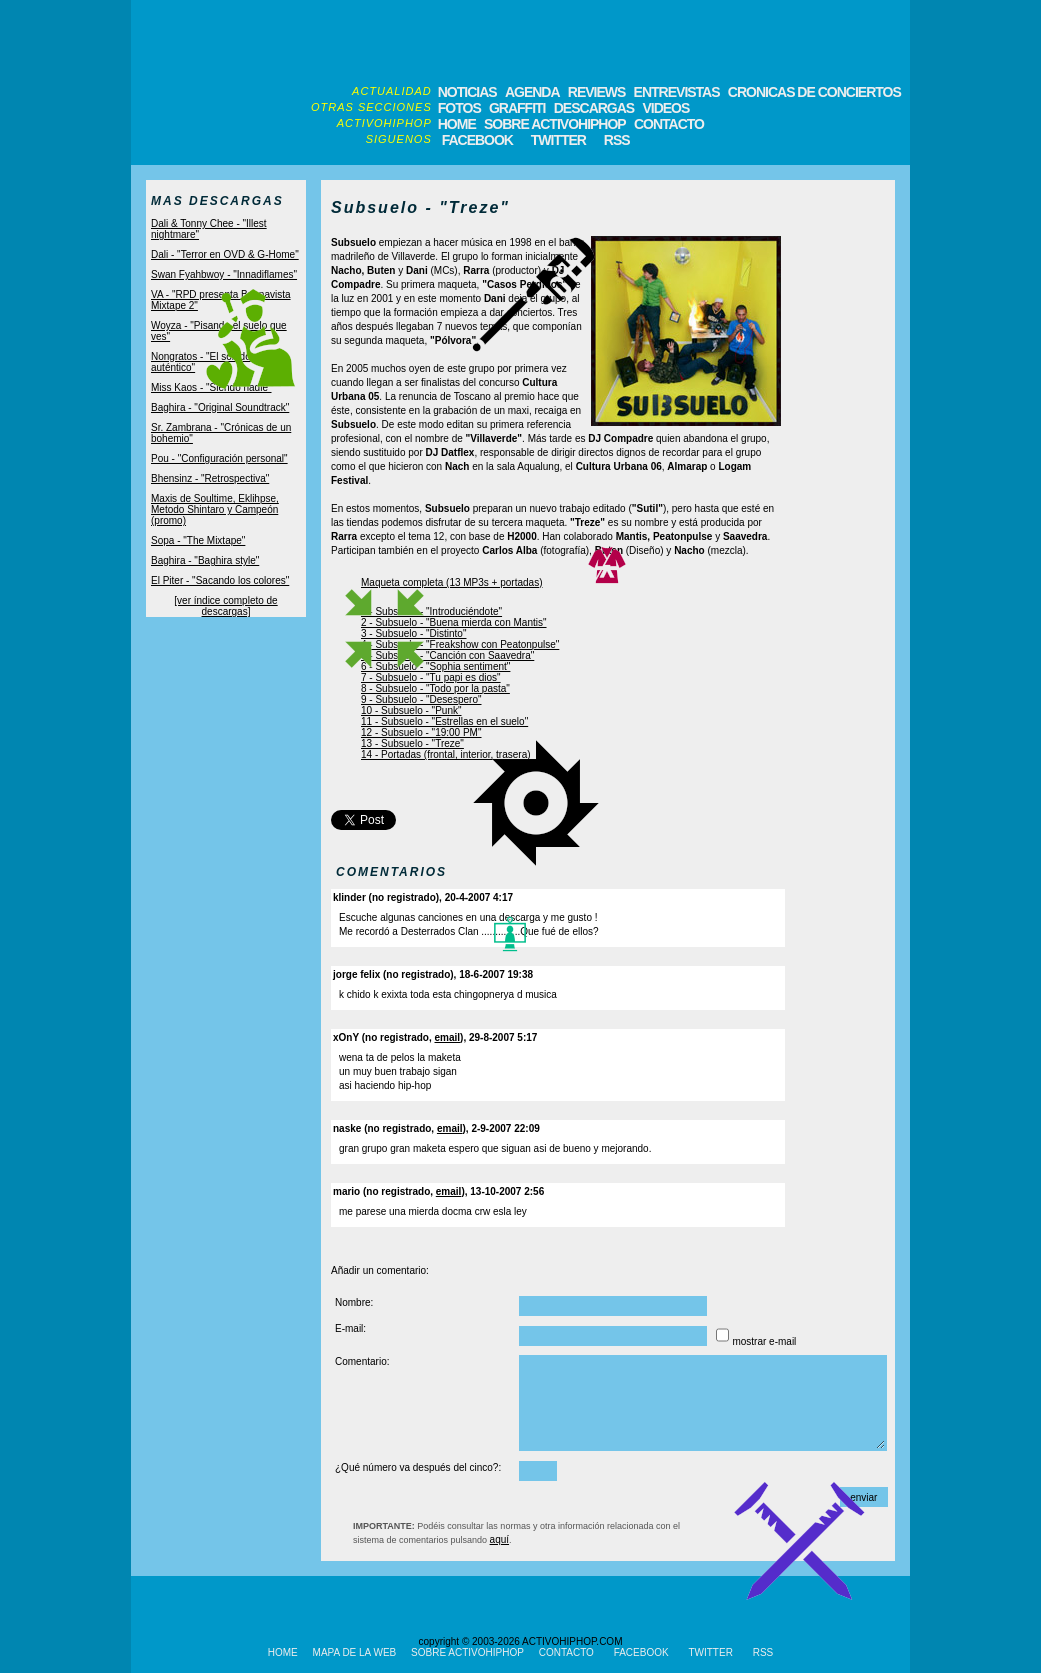 The height and width of the screenshot is (1673, 1041). I want to click on select traditional Japanese clothing item, so click(607, 565).